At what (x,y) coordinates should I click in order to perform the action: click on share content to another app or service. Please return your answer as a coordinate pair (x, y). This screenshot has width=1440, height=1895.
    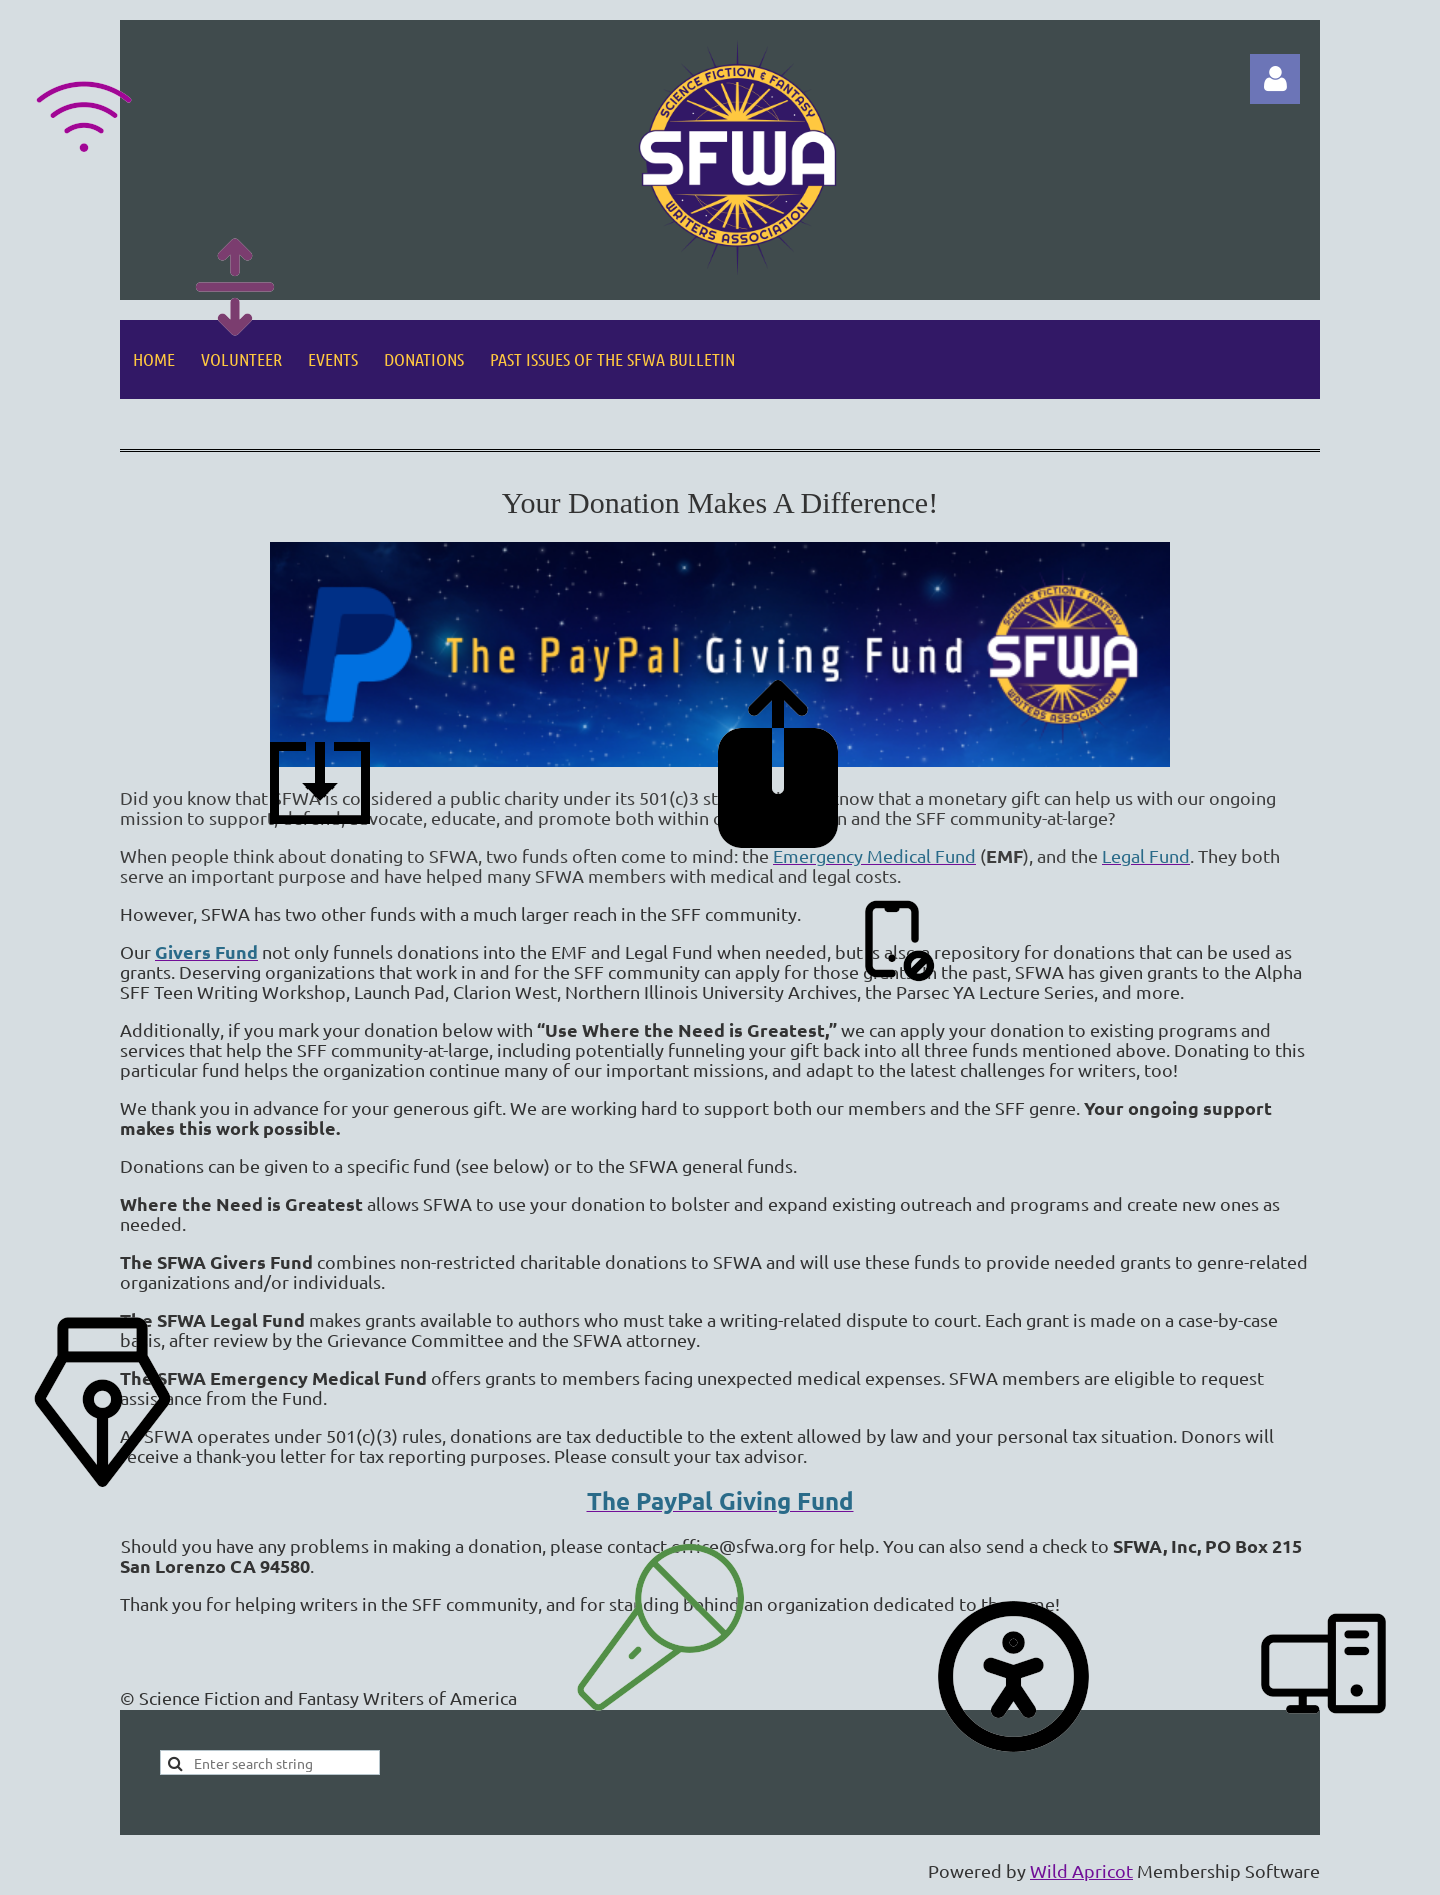
    Looking at the image, I should click on (778, 764).